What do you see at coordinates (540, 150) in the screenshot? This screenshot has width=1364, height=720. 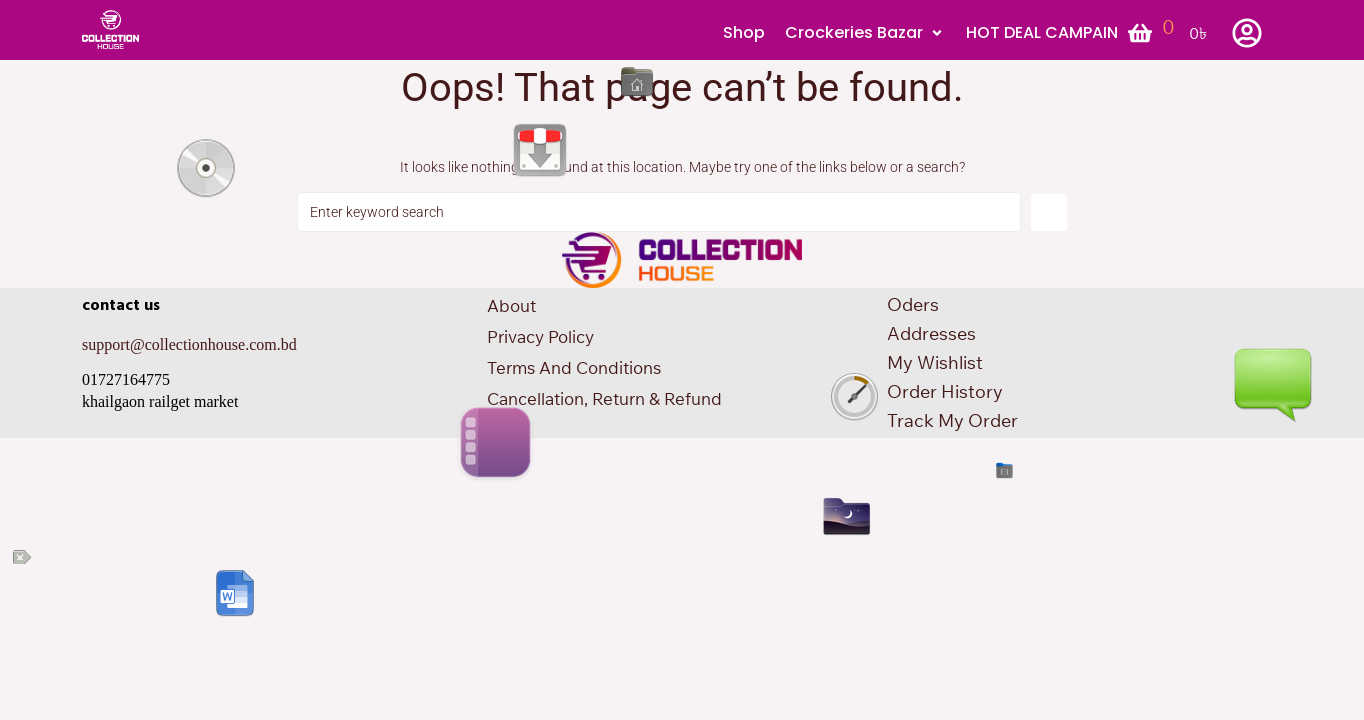 I see `open transmission torrent client` at bounding box center [540, 150].